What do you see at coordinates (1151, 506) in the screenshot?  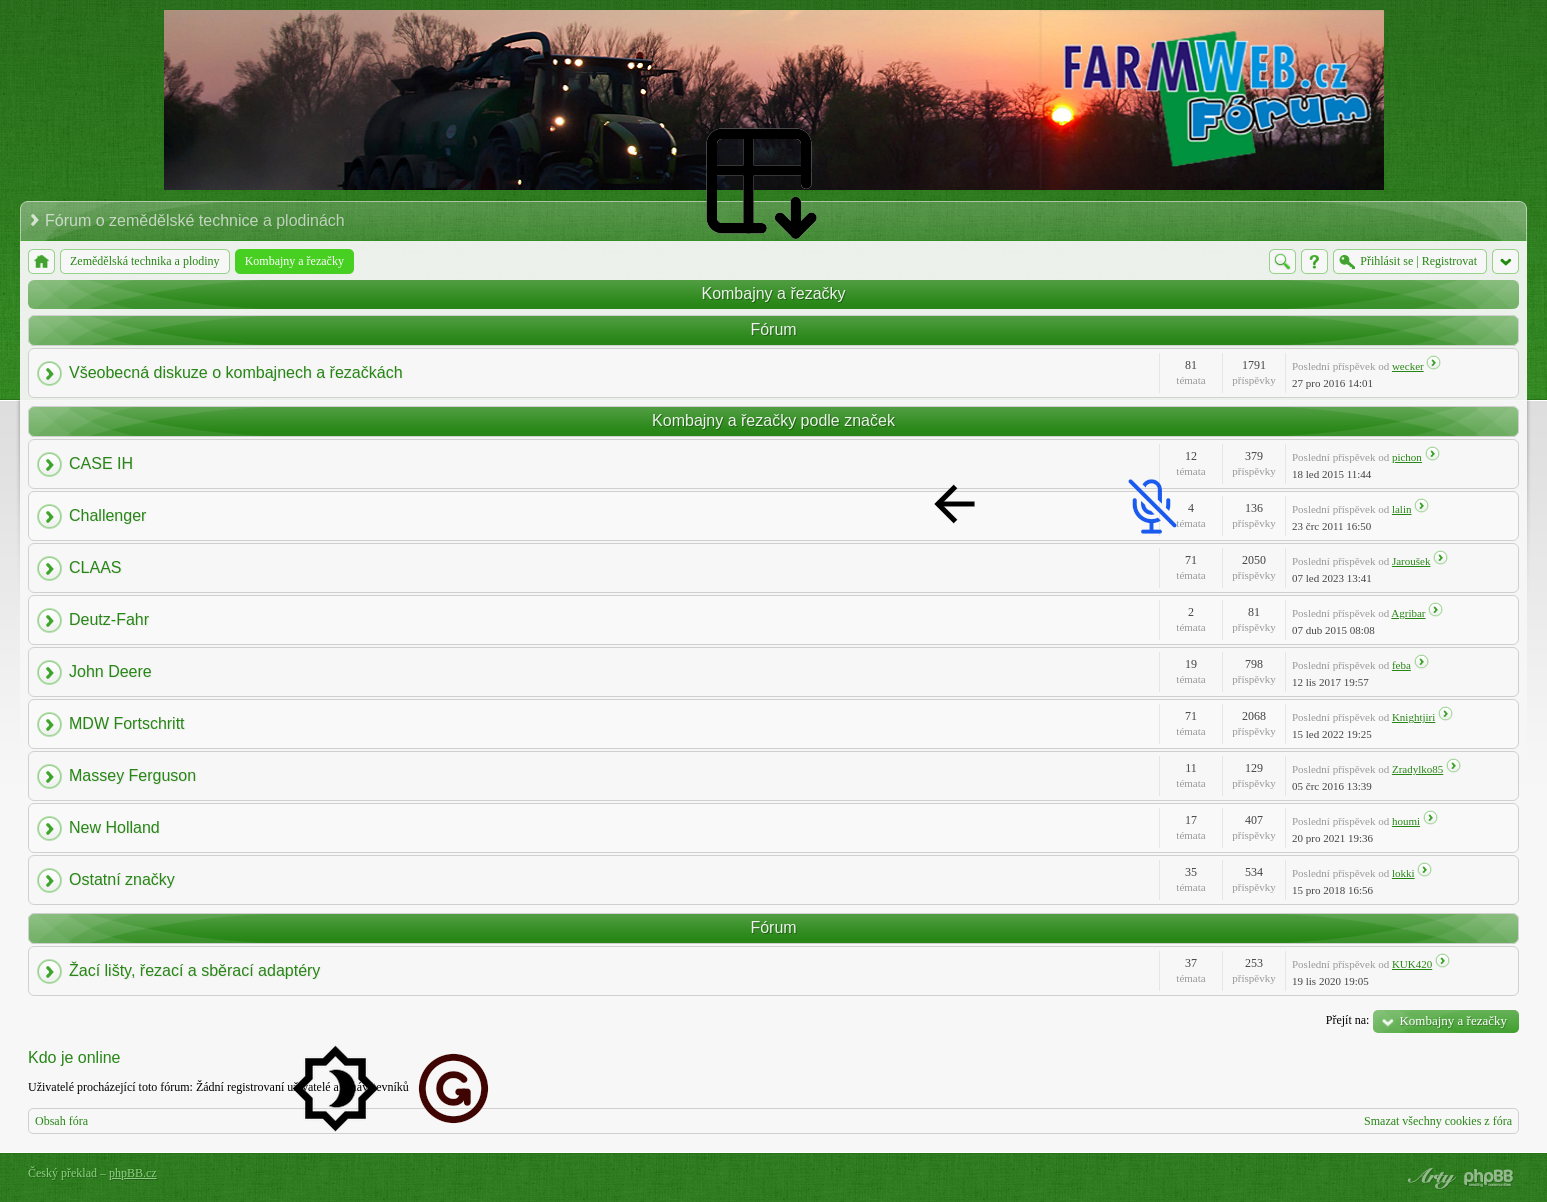 I see `mute your microphone` at bounding box center [1151, 506].